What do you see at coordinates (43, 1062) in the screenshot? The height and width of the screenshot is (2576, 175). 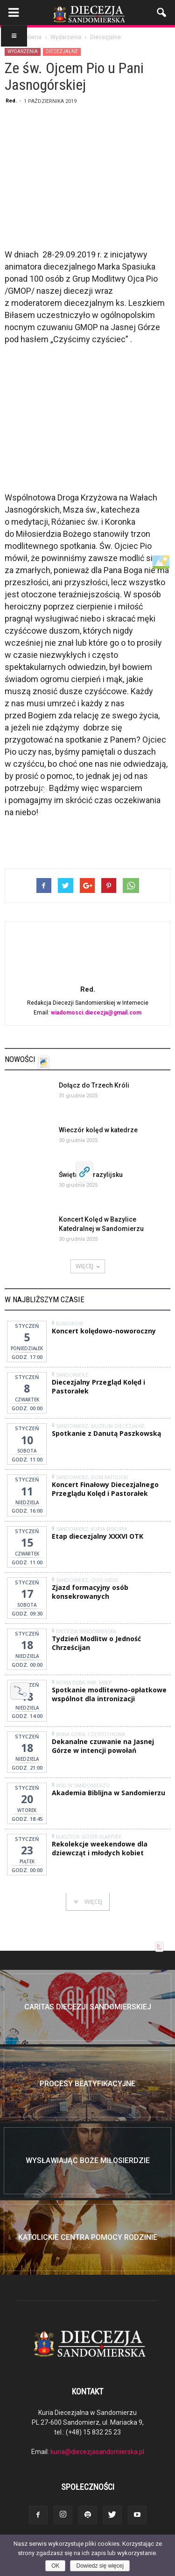 I see `python bytecode file (.pyc)` at bounding box center [43, 1062].